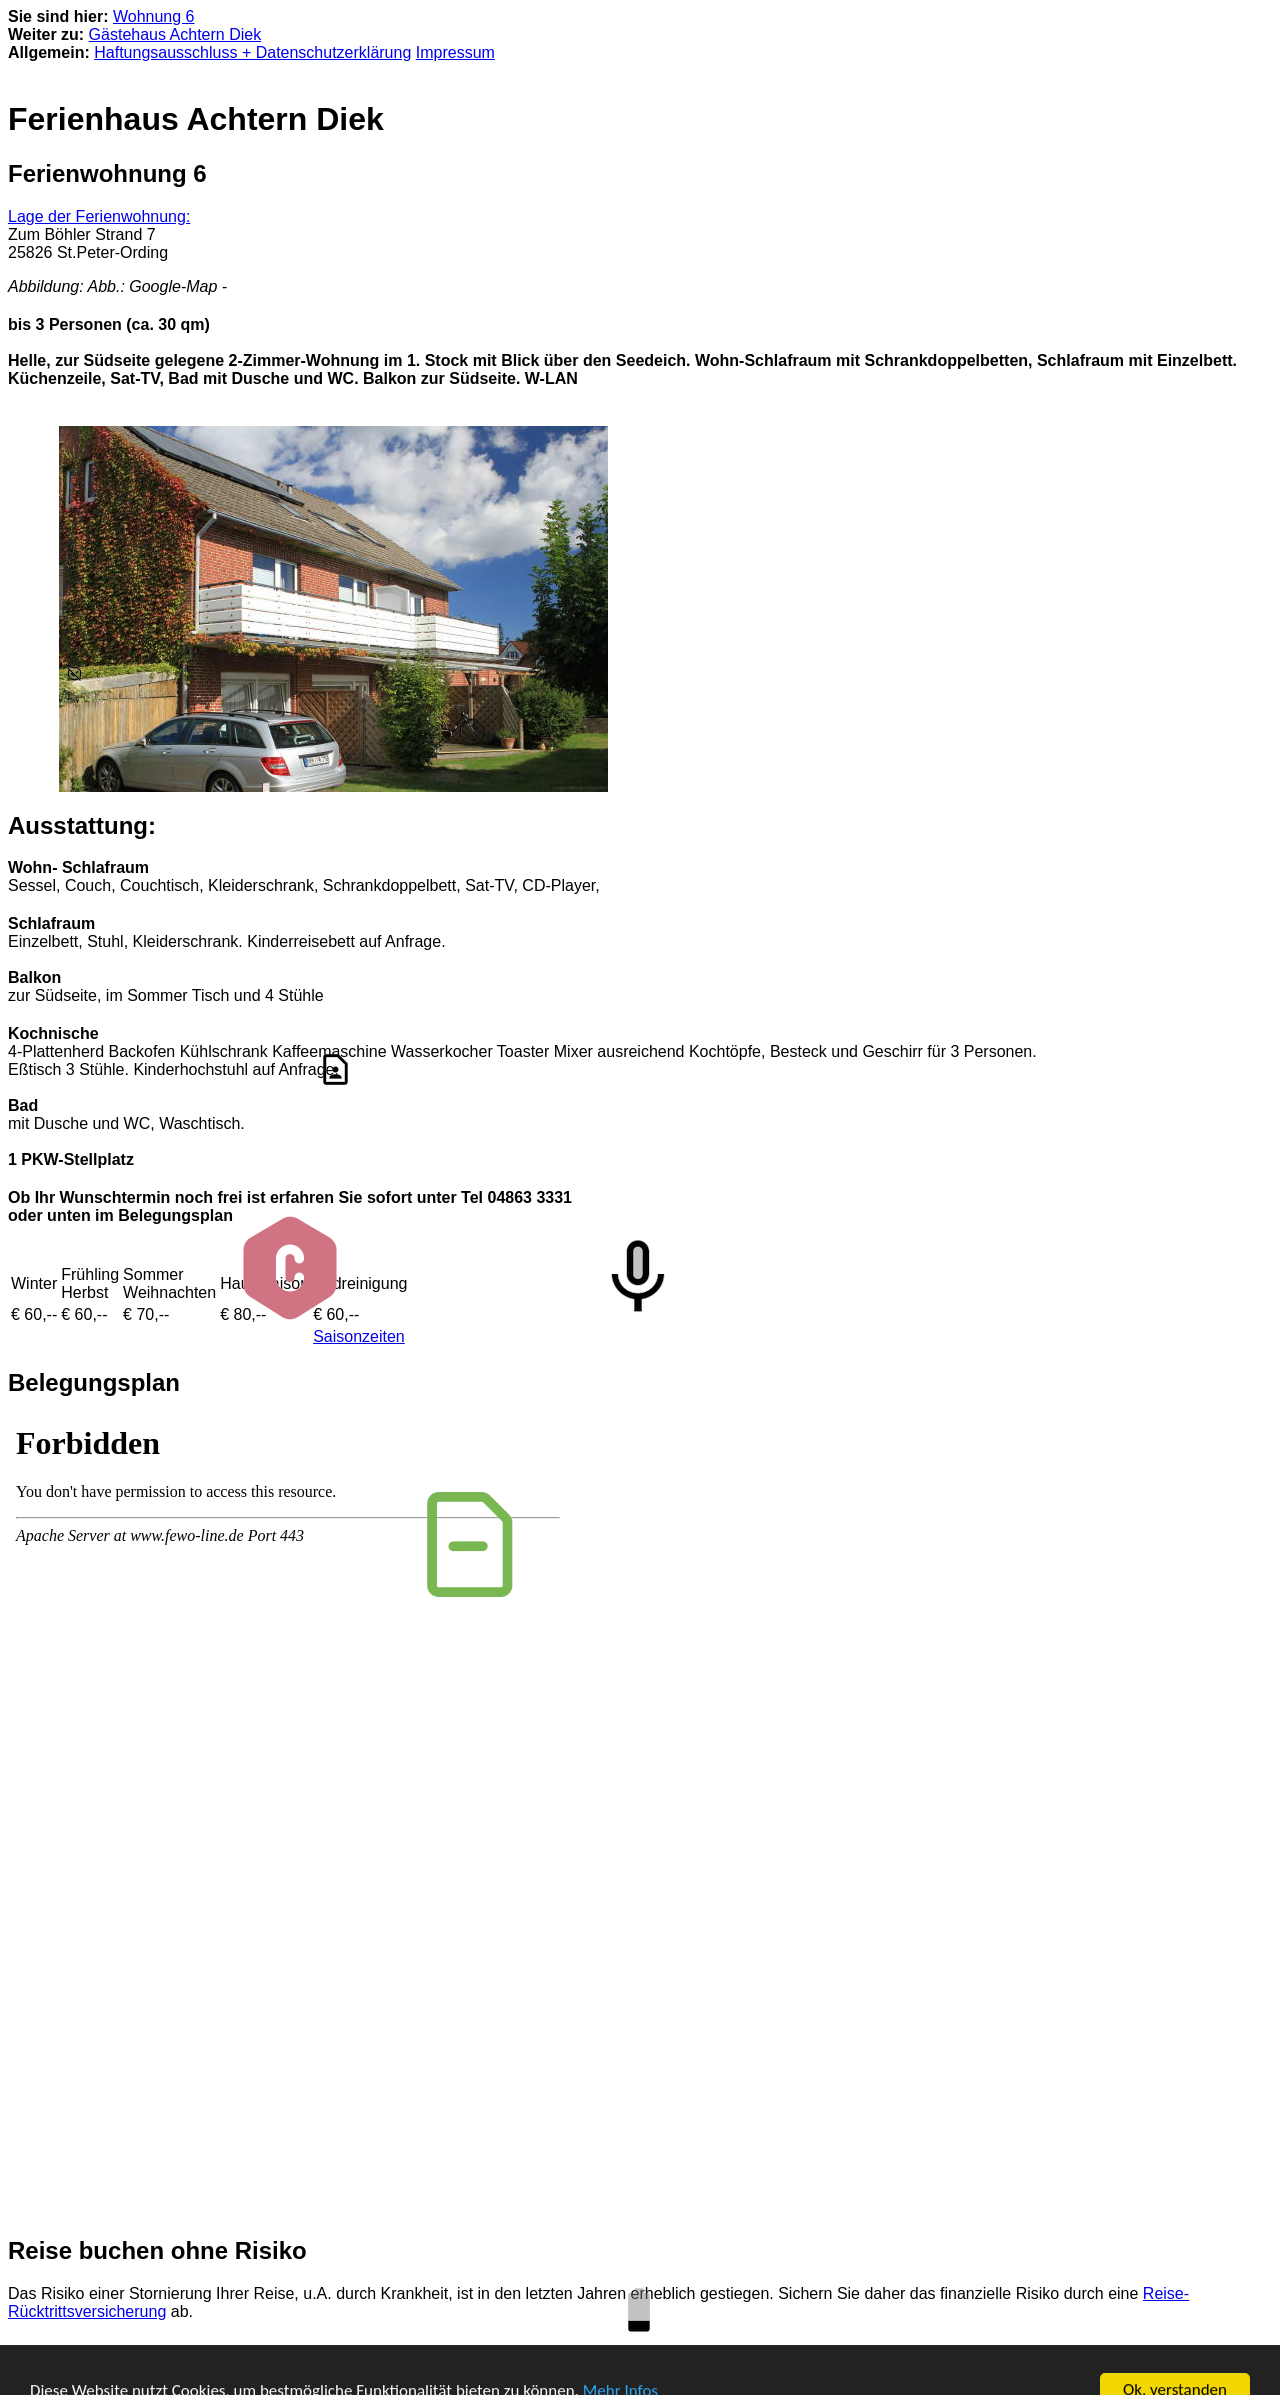 The height and width of the screenshot is (2395, 1280). I want to click on indicates a file has been removed or deleted, so click(466, 1544).